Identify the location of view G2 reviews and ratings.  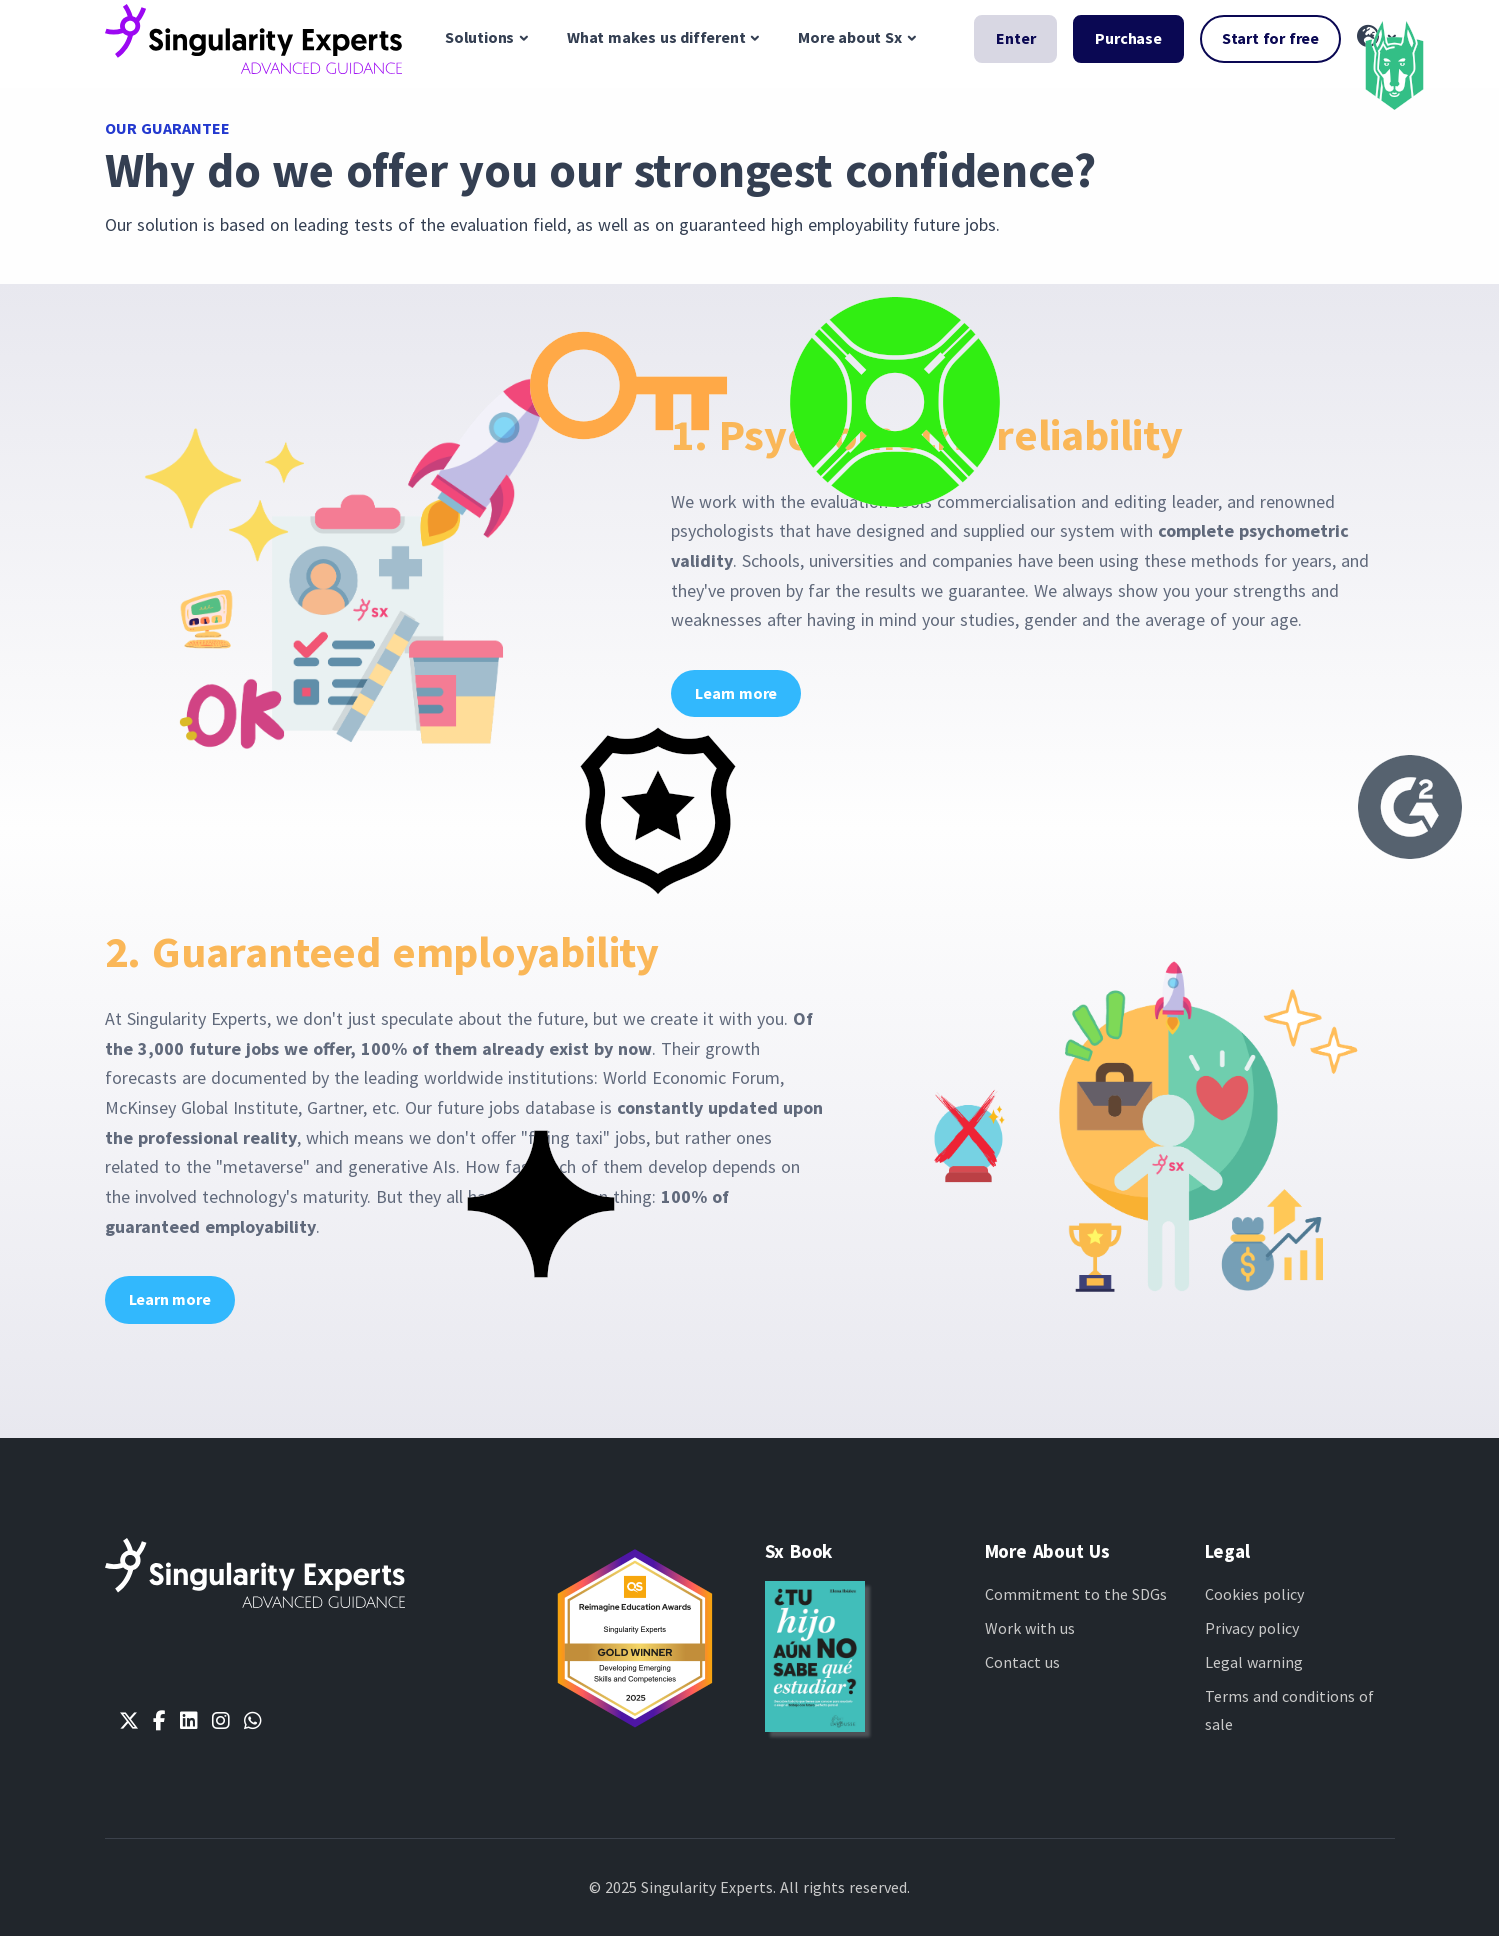
(1410, 807).